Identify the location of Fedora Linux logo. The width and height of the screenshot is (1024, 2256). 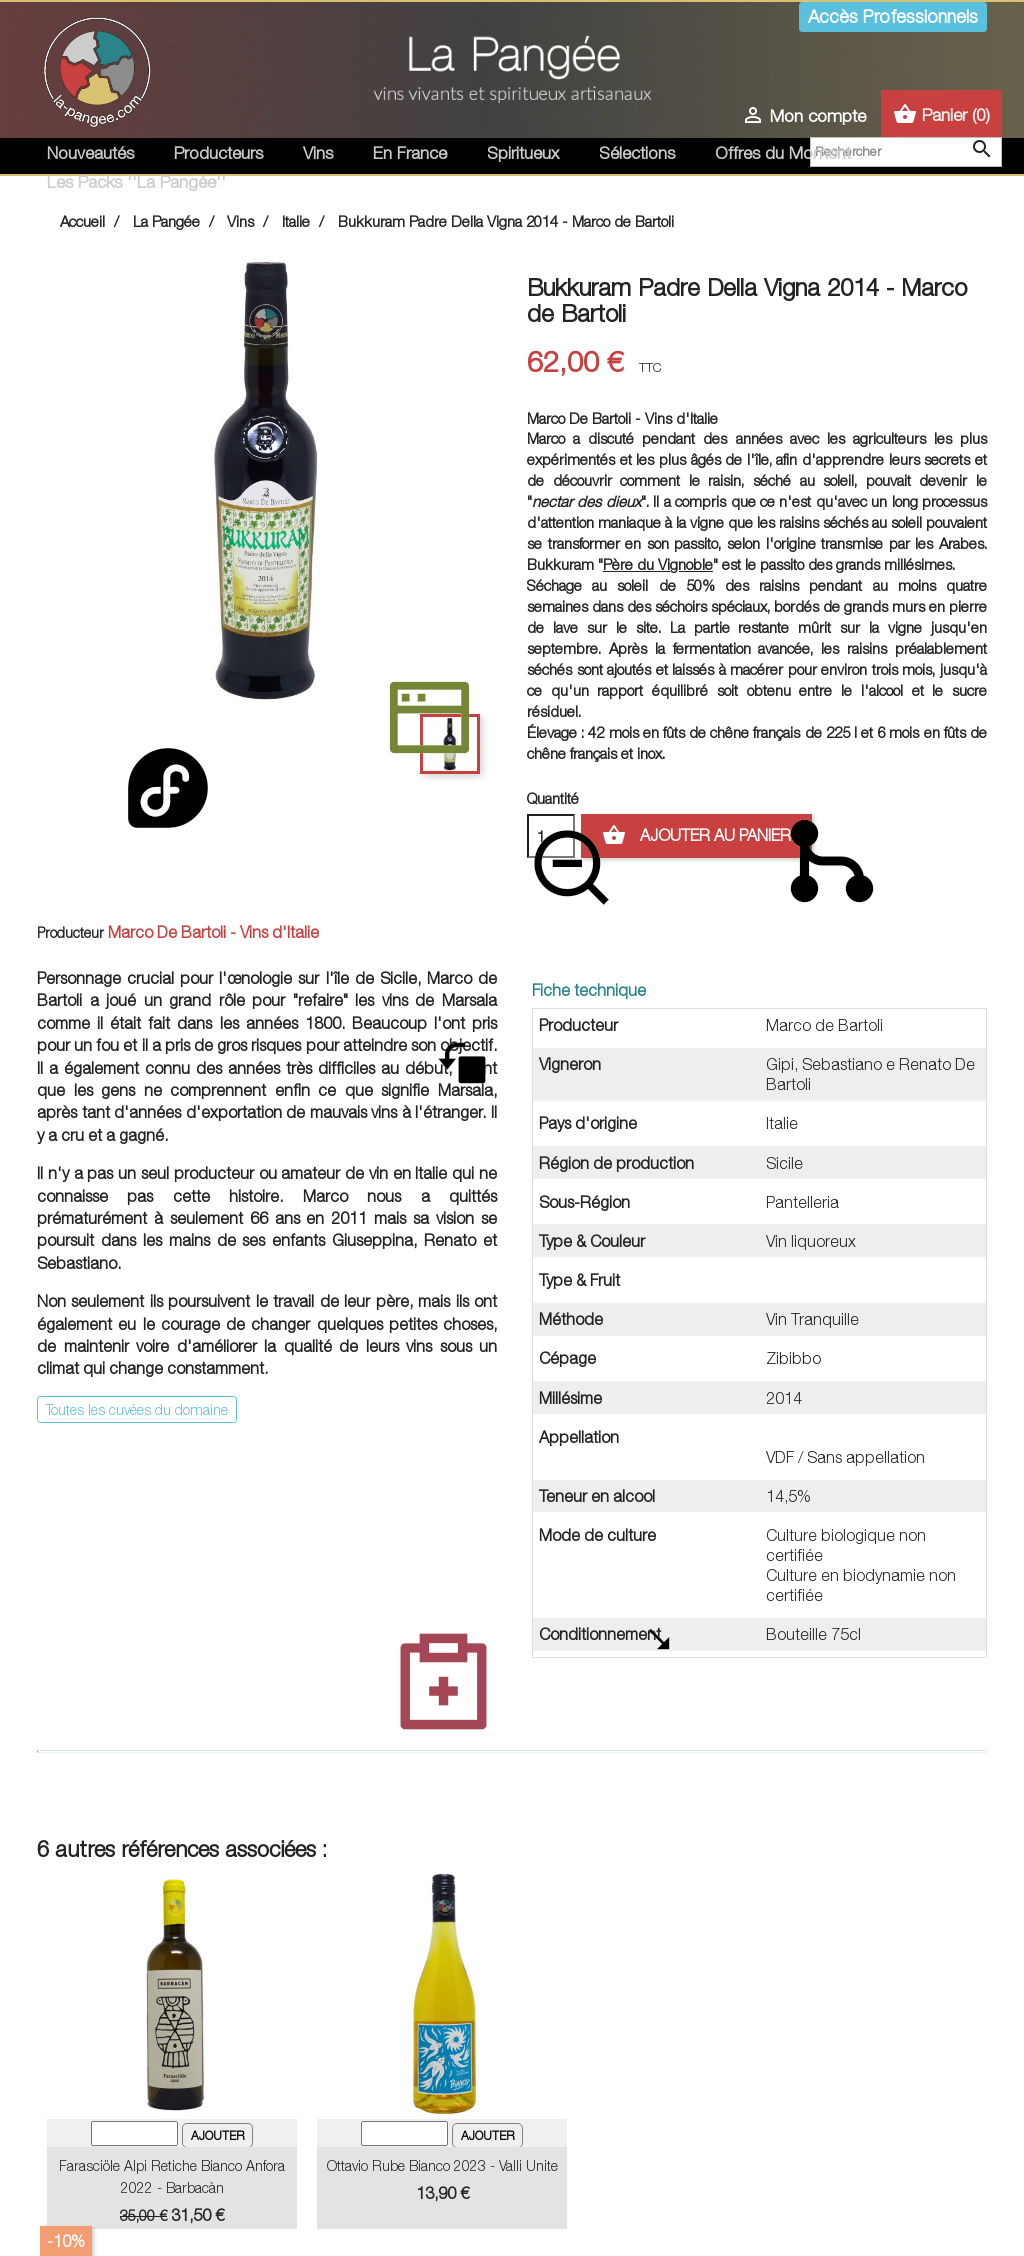
(168, 788).